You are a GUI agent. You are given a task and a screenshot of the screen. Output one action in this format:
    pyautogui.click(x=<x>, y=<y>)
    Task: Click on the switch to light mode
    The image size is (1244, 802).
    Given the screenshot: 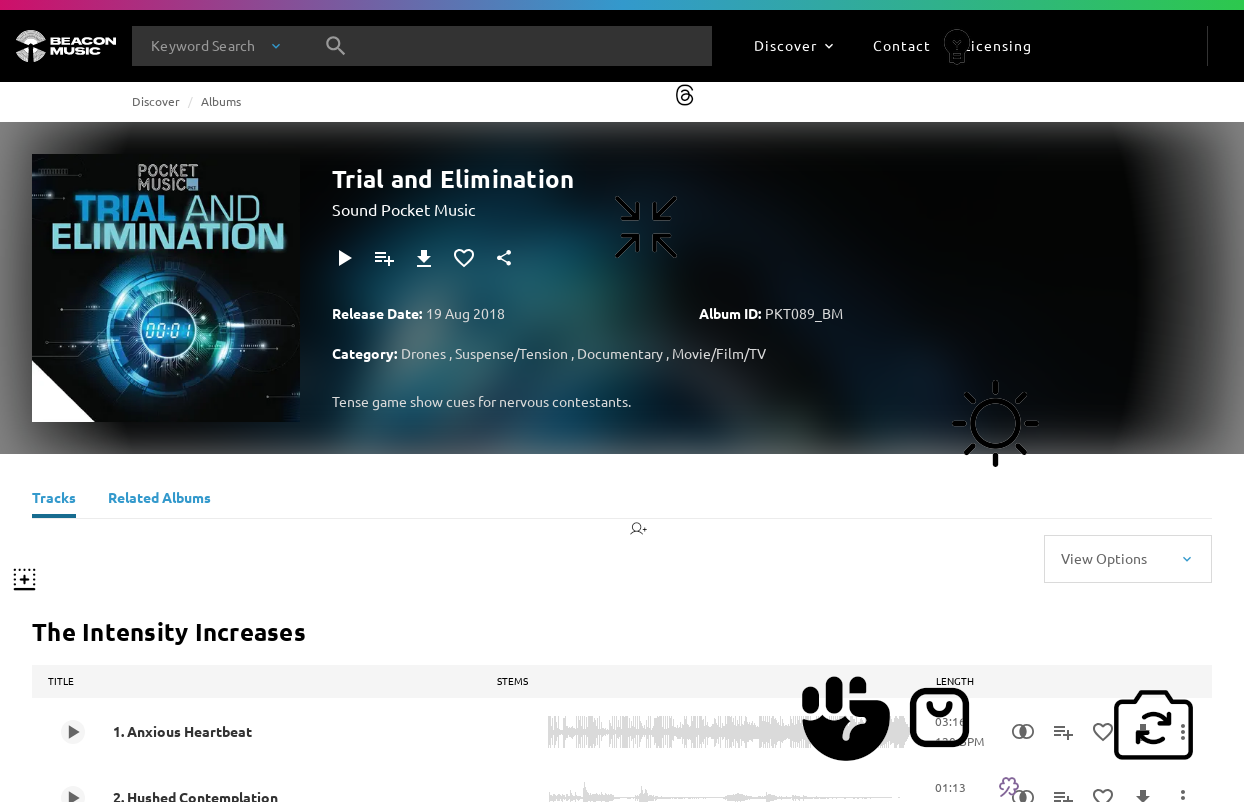 What is the action you would take?
    pyautogui.click(x=995, y=423)
    